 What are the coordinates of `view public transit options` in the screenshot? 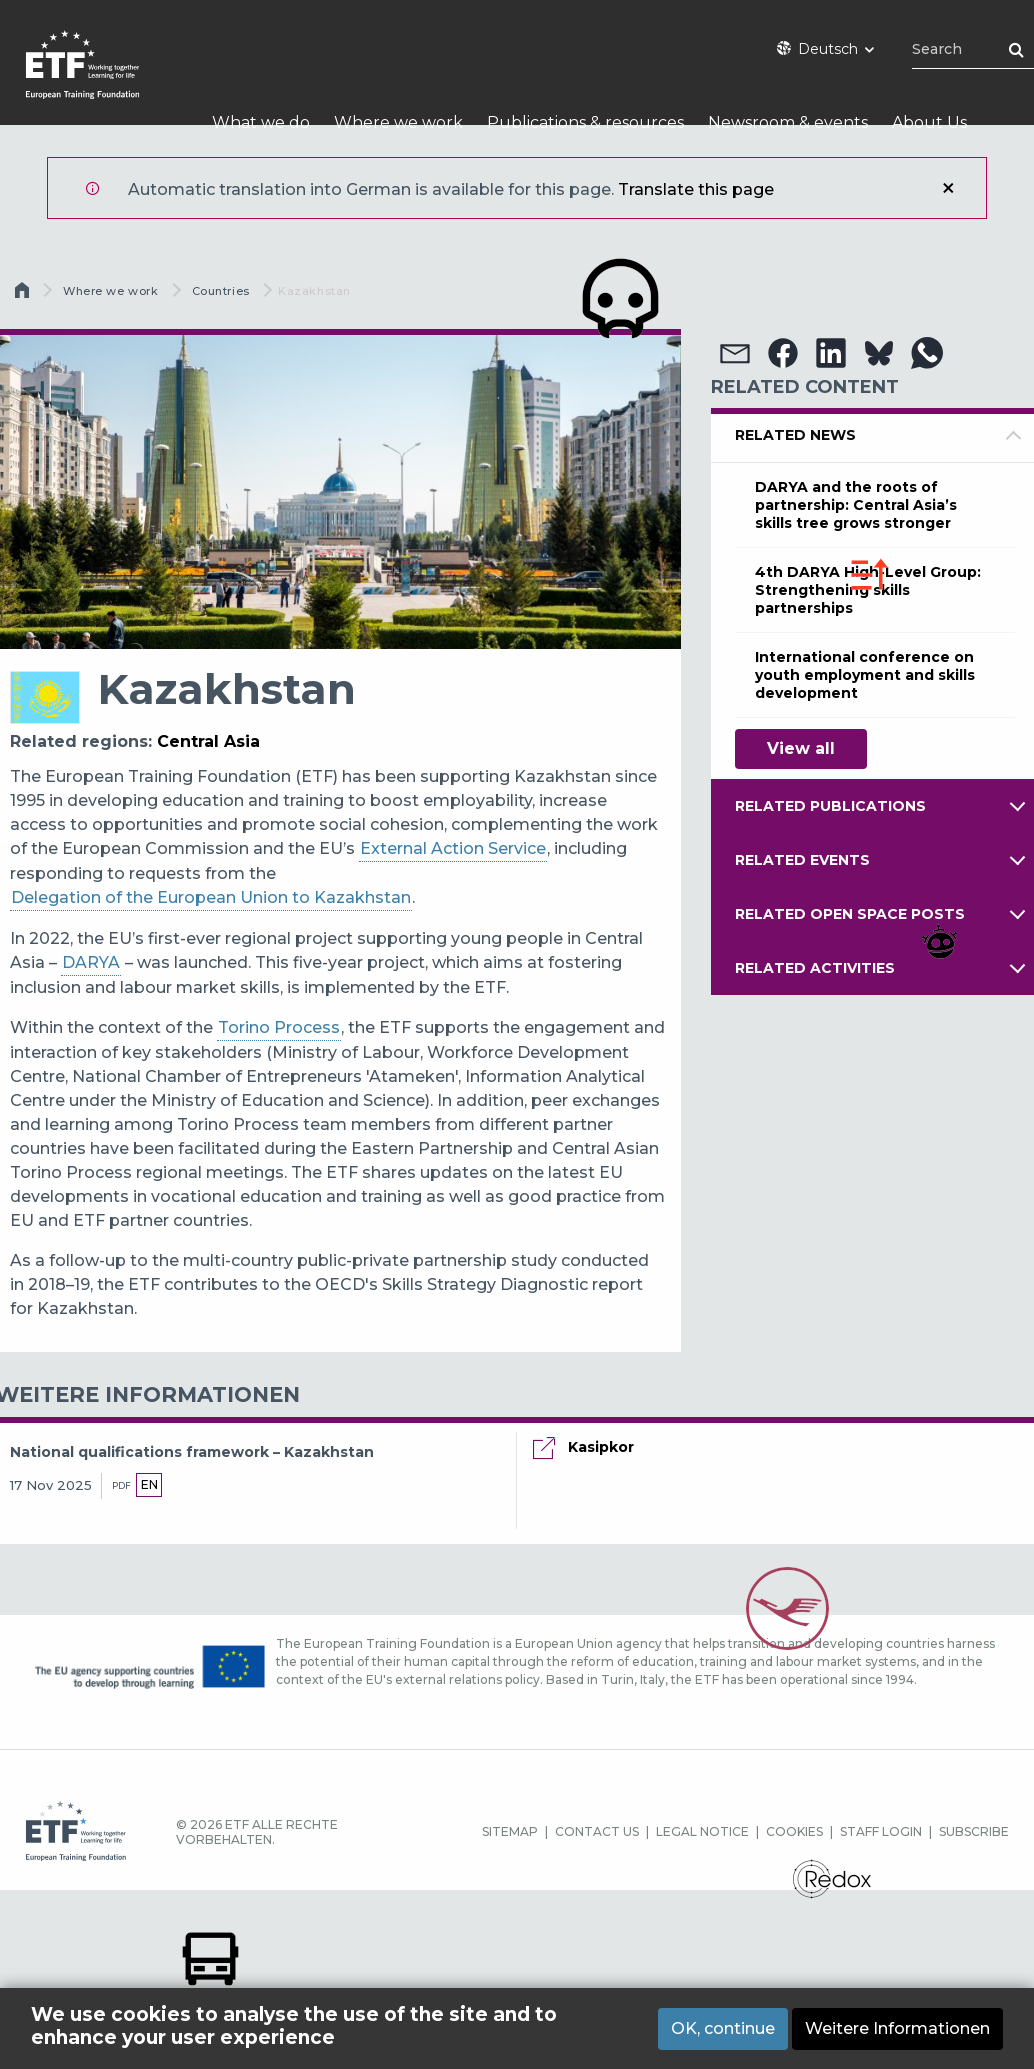 It's located at (210, 1957).